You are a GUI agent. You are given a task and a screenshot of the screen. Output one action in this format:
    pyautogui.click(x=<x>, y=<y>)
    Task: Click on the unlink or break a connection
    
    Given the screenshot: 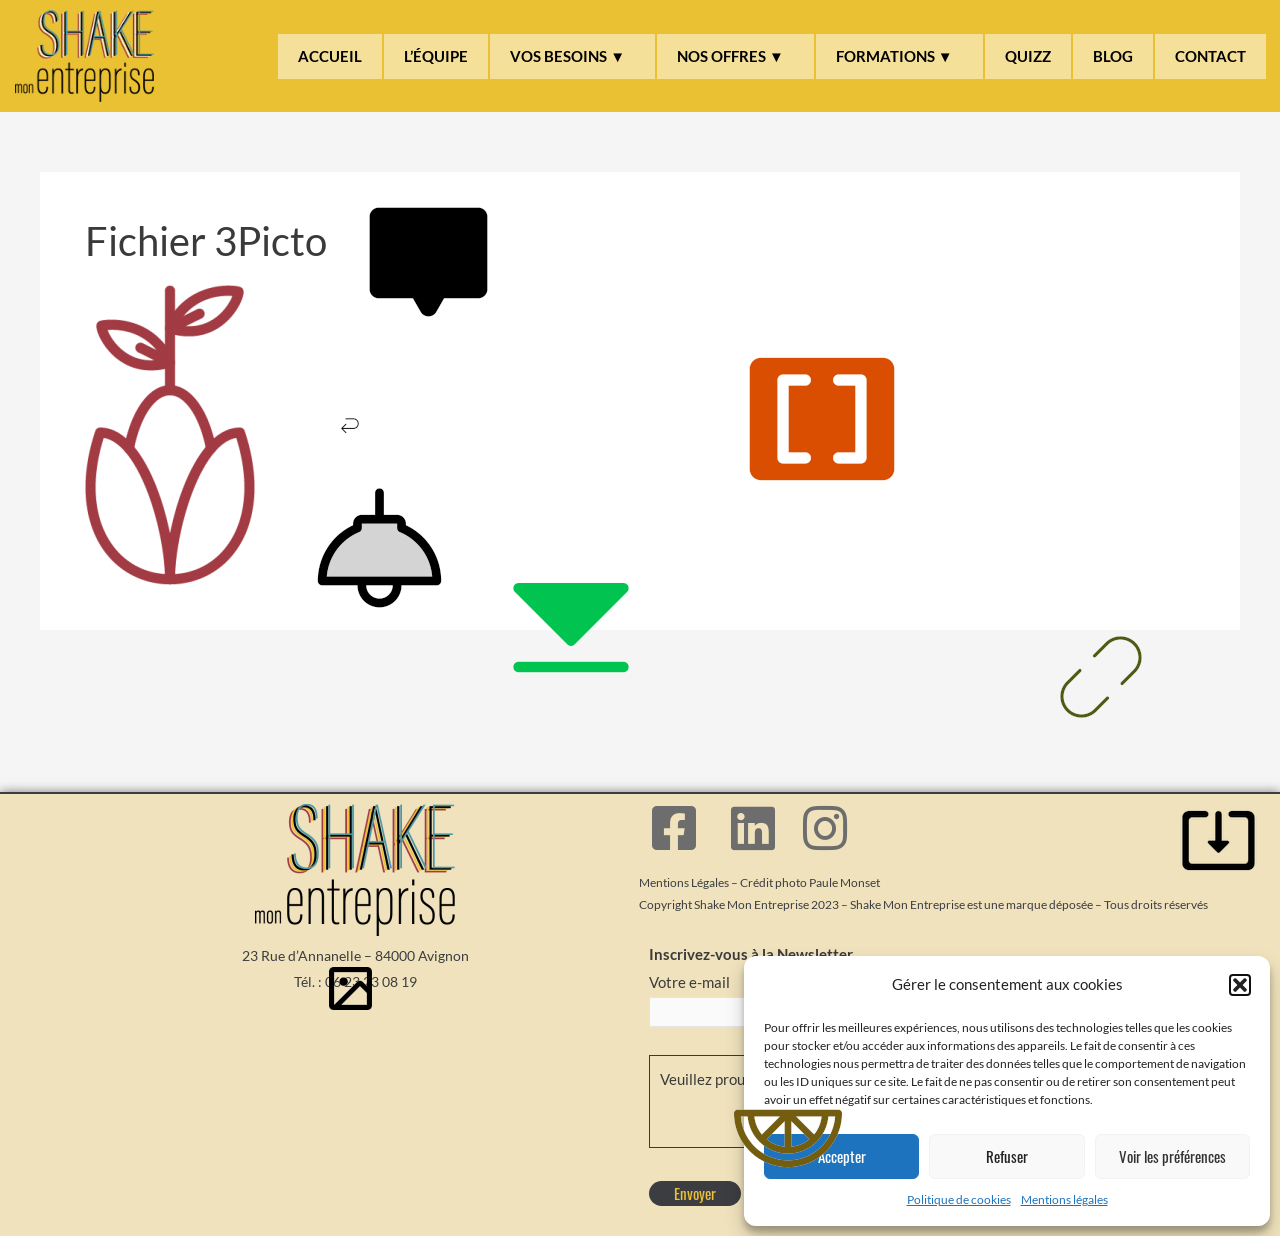 What is the action you would take?
    pyautogui.click(x=1101, y=677)
    